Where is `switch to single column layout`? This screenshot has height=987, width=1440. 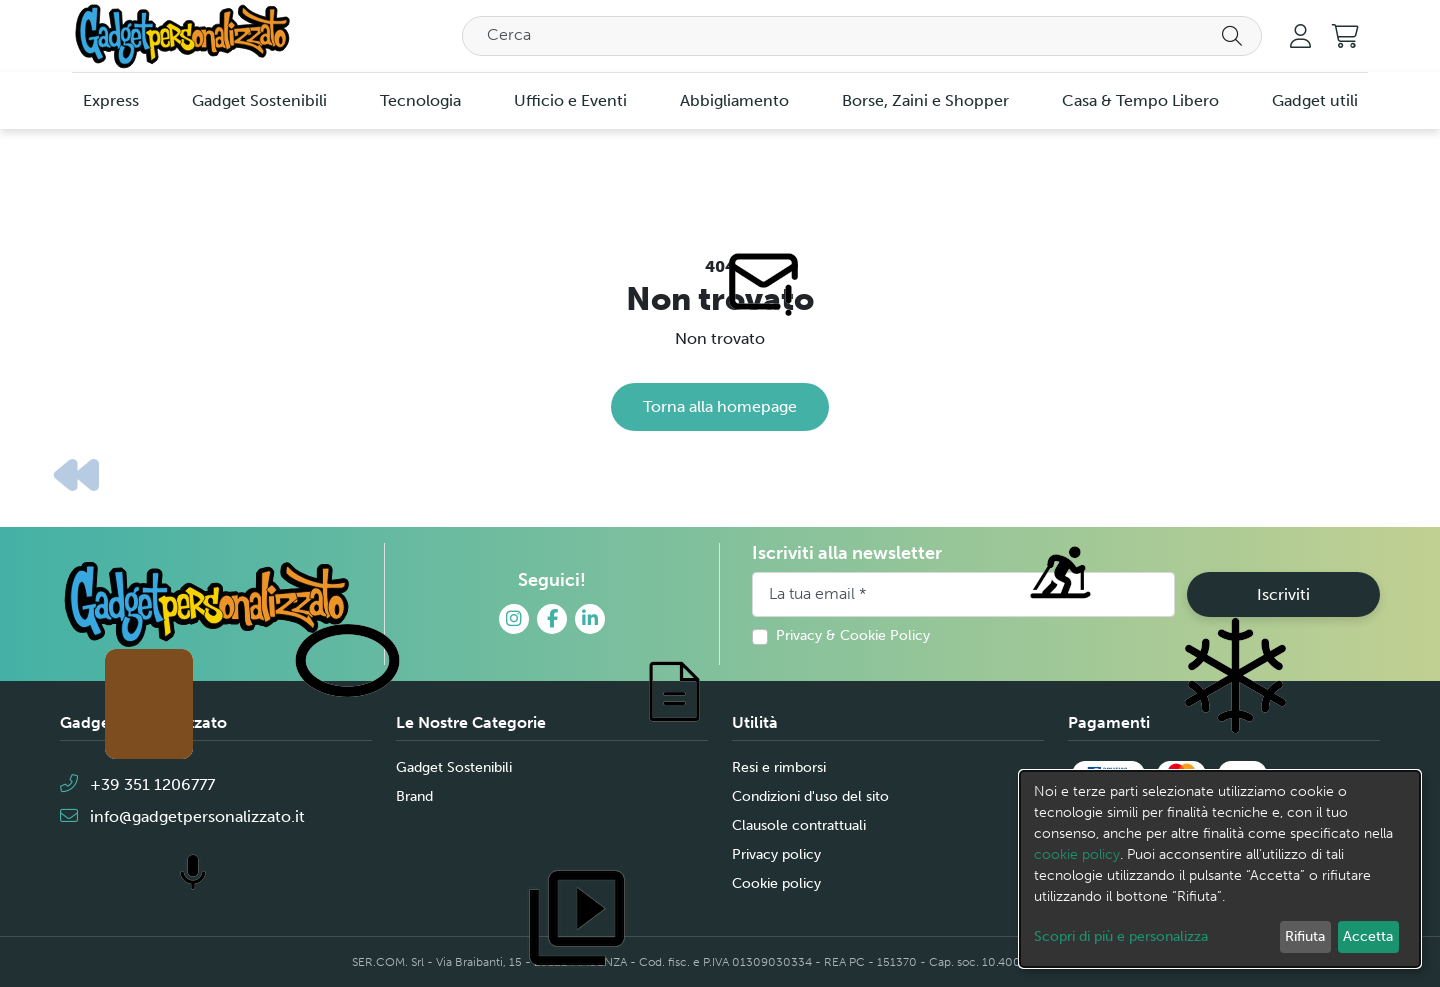
switch to single column layout is located at coordinates (149, 704).